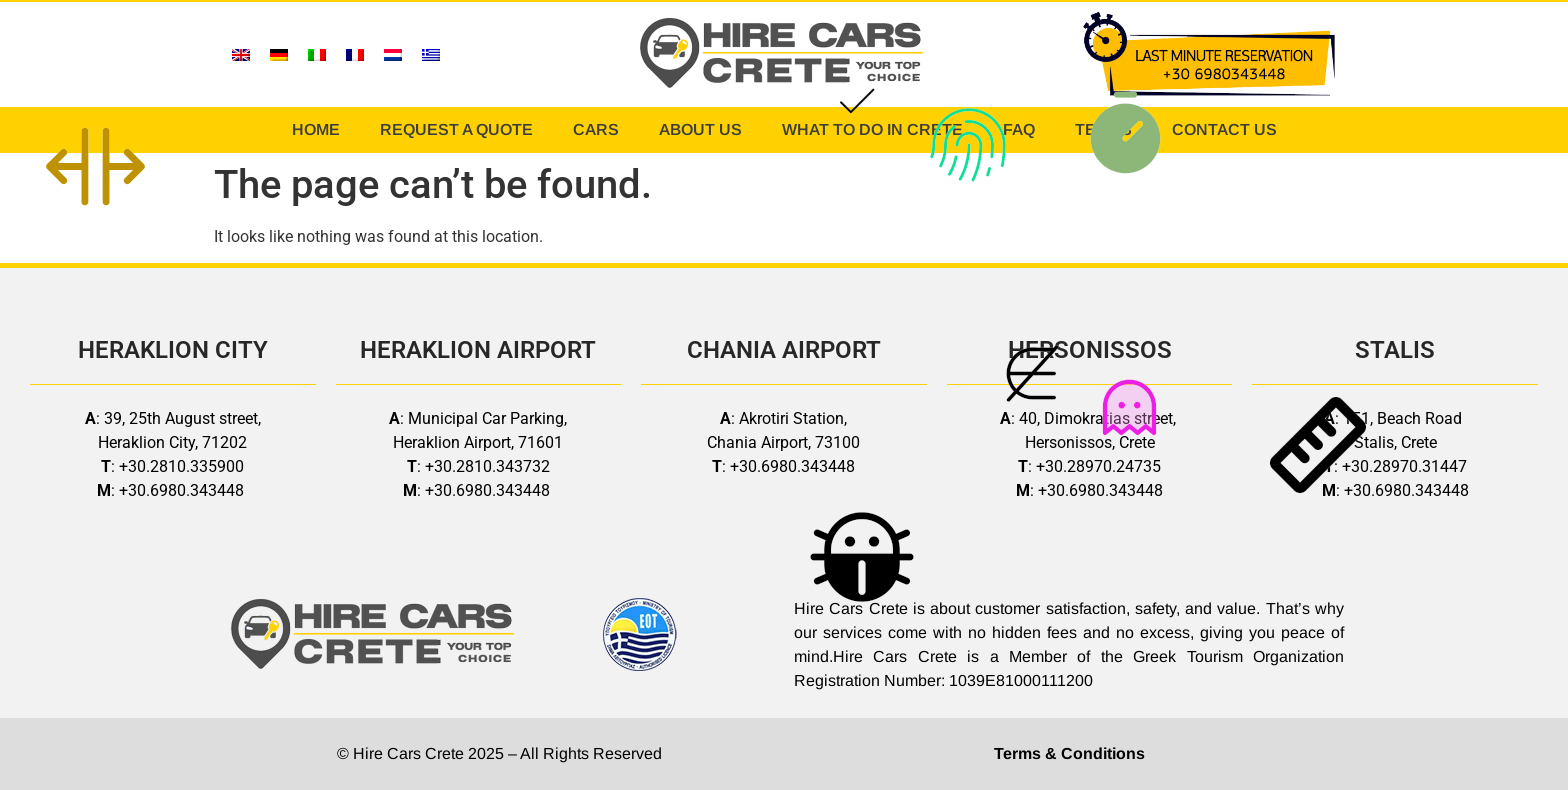 The width and height of the screenshot is (1568, 790). Describe the element at coordinates (95, 166) in the screenshot. I see `adjust horizontal split between panels` at that location.